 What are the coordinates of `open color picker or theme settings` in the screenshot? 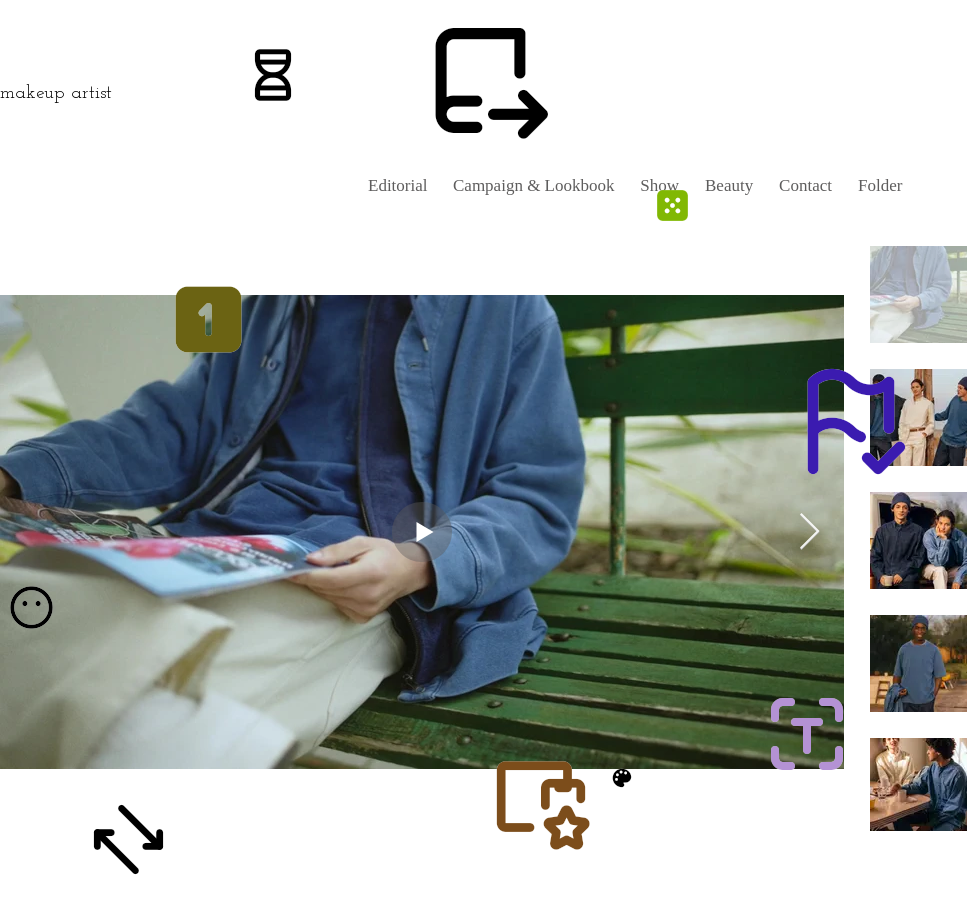 It's located at (622, 778).